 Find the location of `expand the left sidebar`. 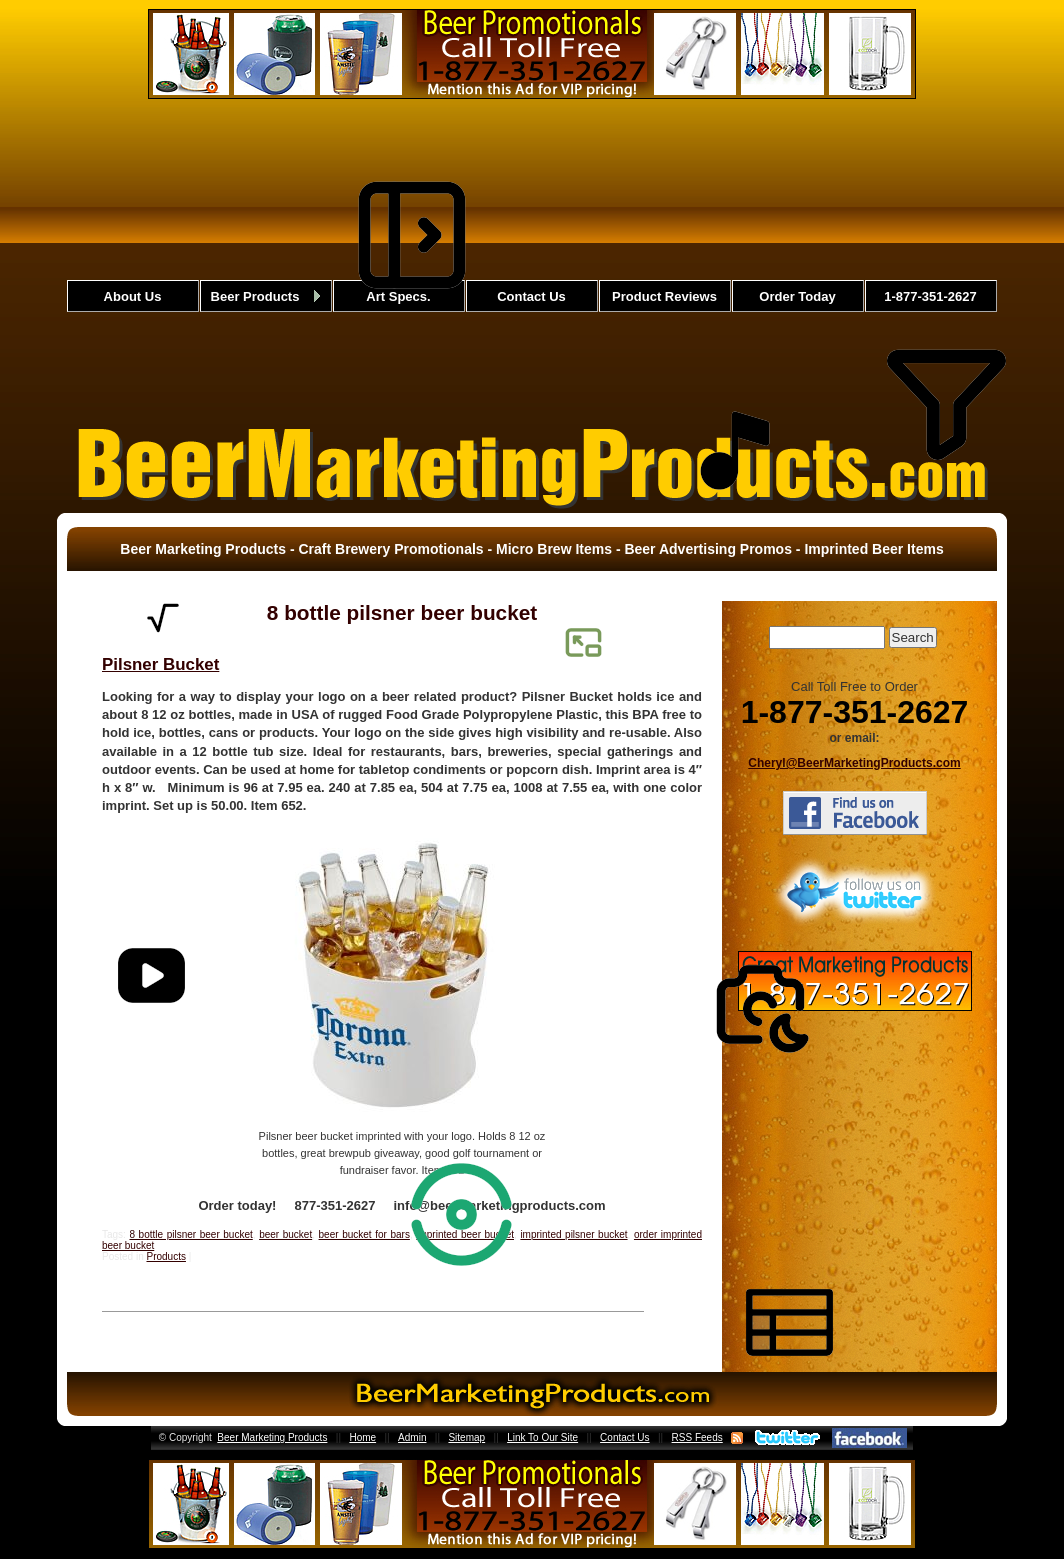

expand the left sidebar is located at coordinates (412, 235).